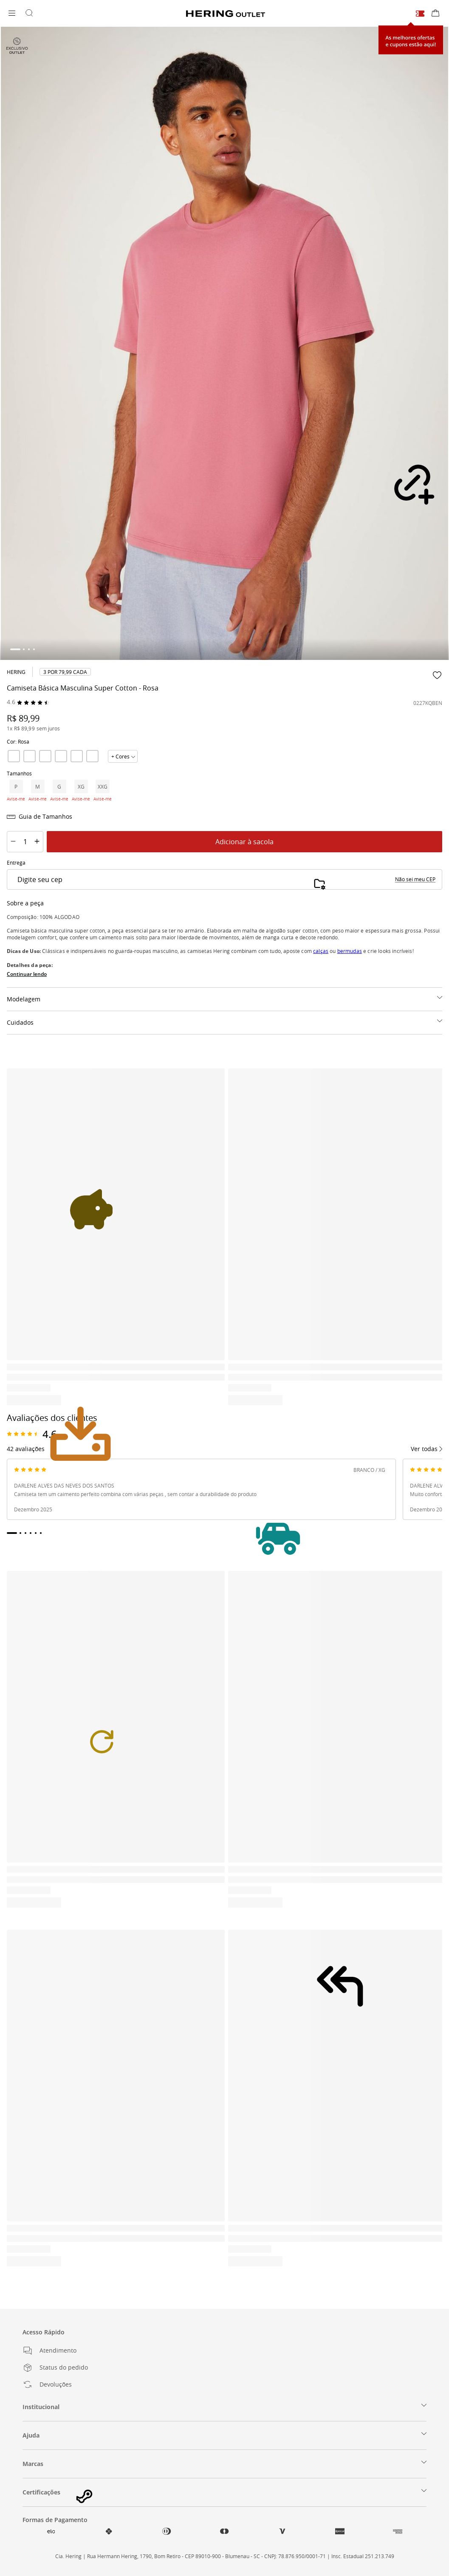 The height and width of the screenshot is (2576, 449). Describe the element at coordinates (319, 884) in the screenshot. I see `access folder settings` at that location.